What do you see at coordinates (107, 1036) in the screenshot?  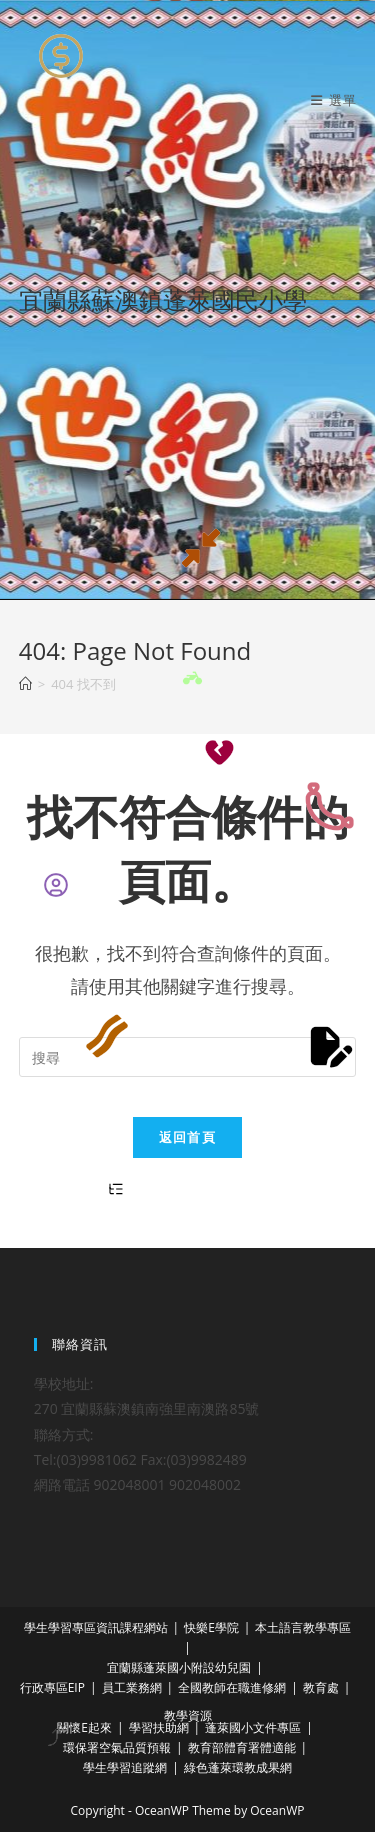 I see `indicates bacon or breakfast food option` at bounding box center [107, 1036].